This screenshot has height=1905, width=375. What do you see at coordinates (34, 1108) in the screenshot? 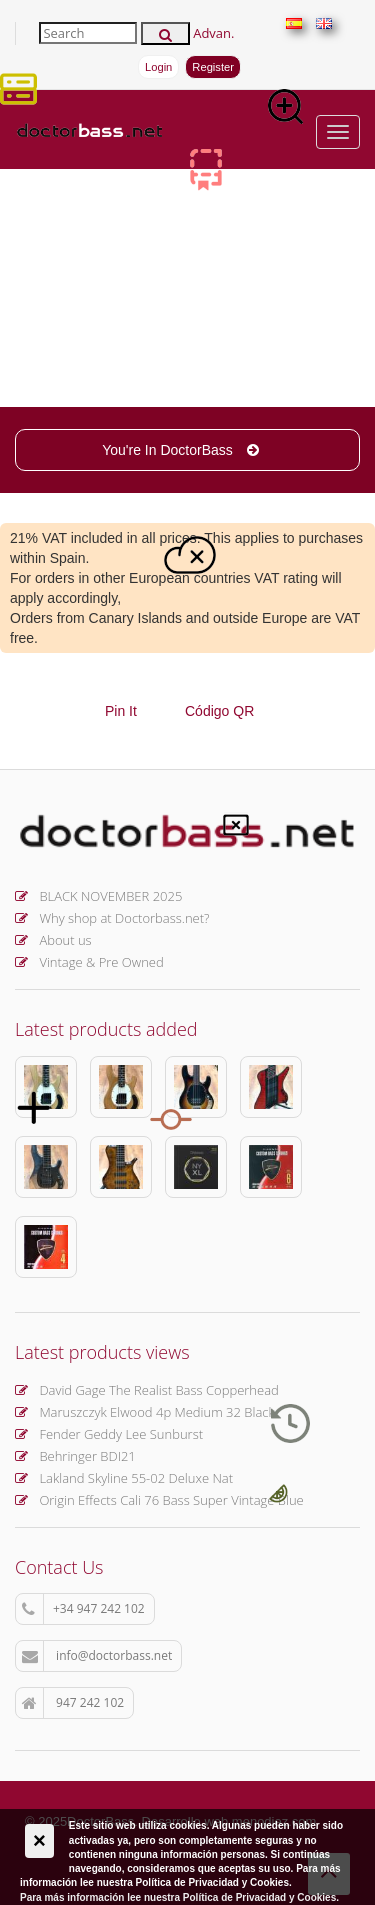
I see `add a new item` at bounding box center [34, 1108].